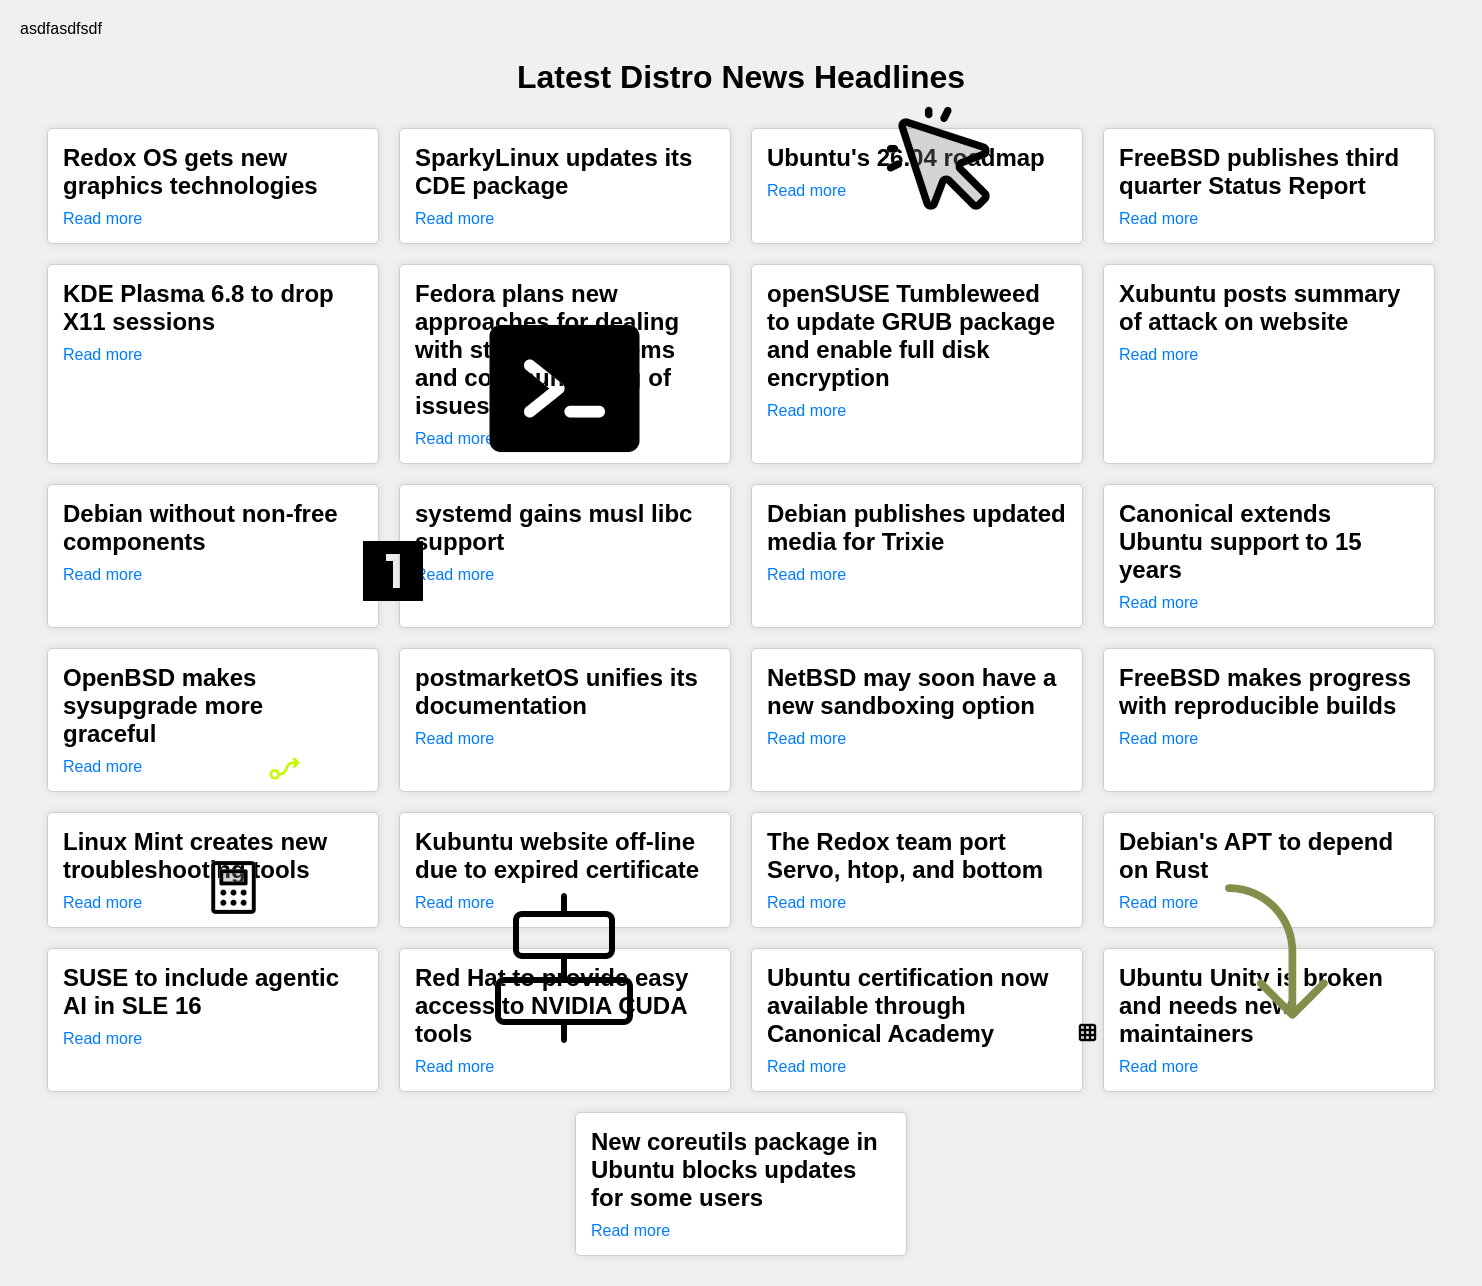  I want to click on click or tap to interact, so click(944, 164).